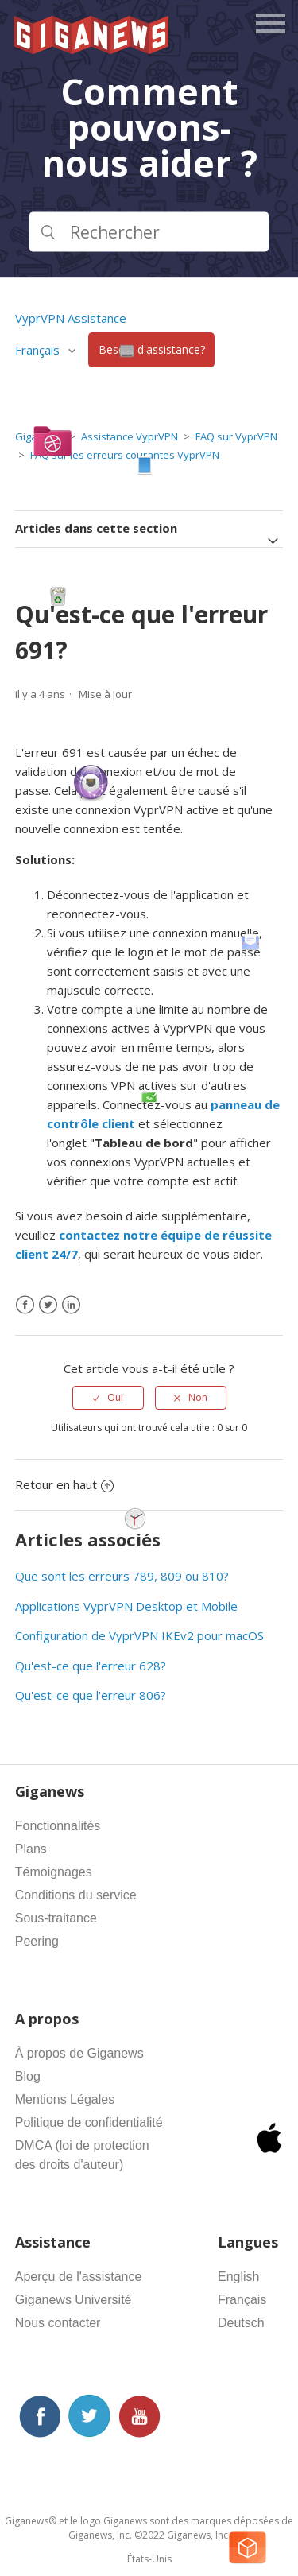 This screenshot has height=2576, width=298. I want to click on connect to a network, so click(91, 784).